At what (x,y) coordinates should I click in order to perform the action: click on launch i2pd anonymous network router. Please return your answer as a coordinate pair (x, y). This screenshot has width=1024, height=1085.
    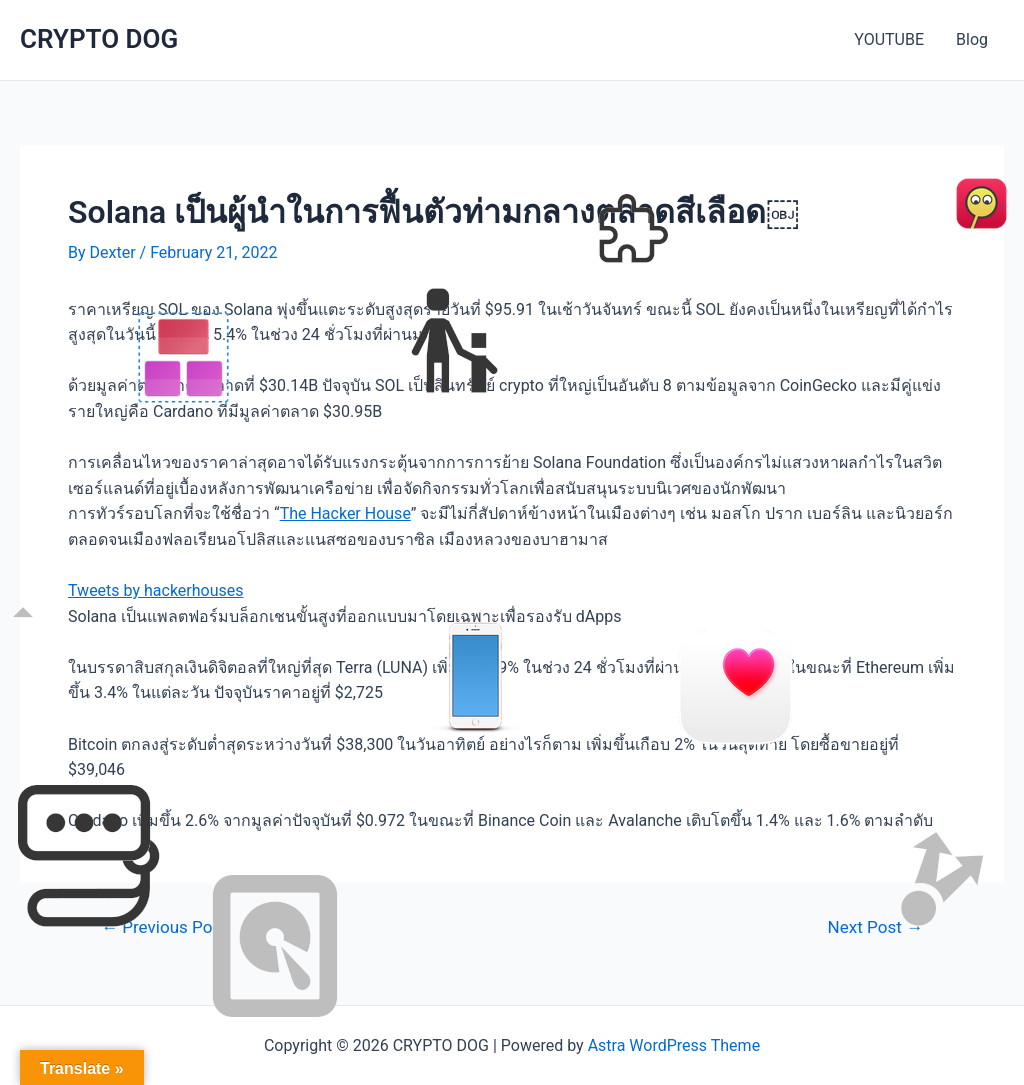
    Looking at the image, I should click on (981, 203).